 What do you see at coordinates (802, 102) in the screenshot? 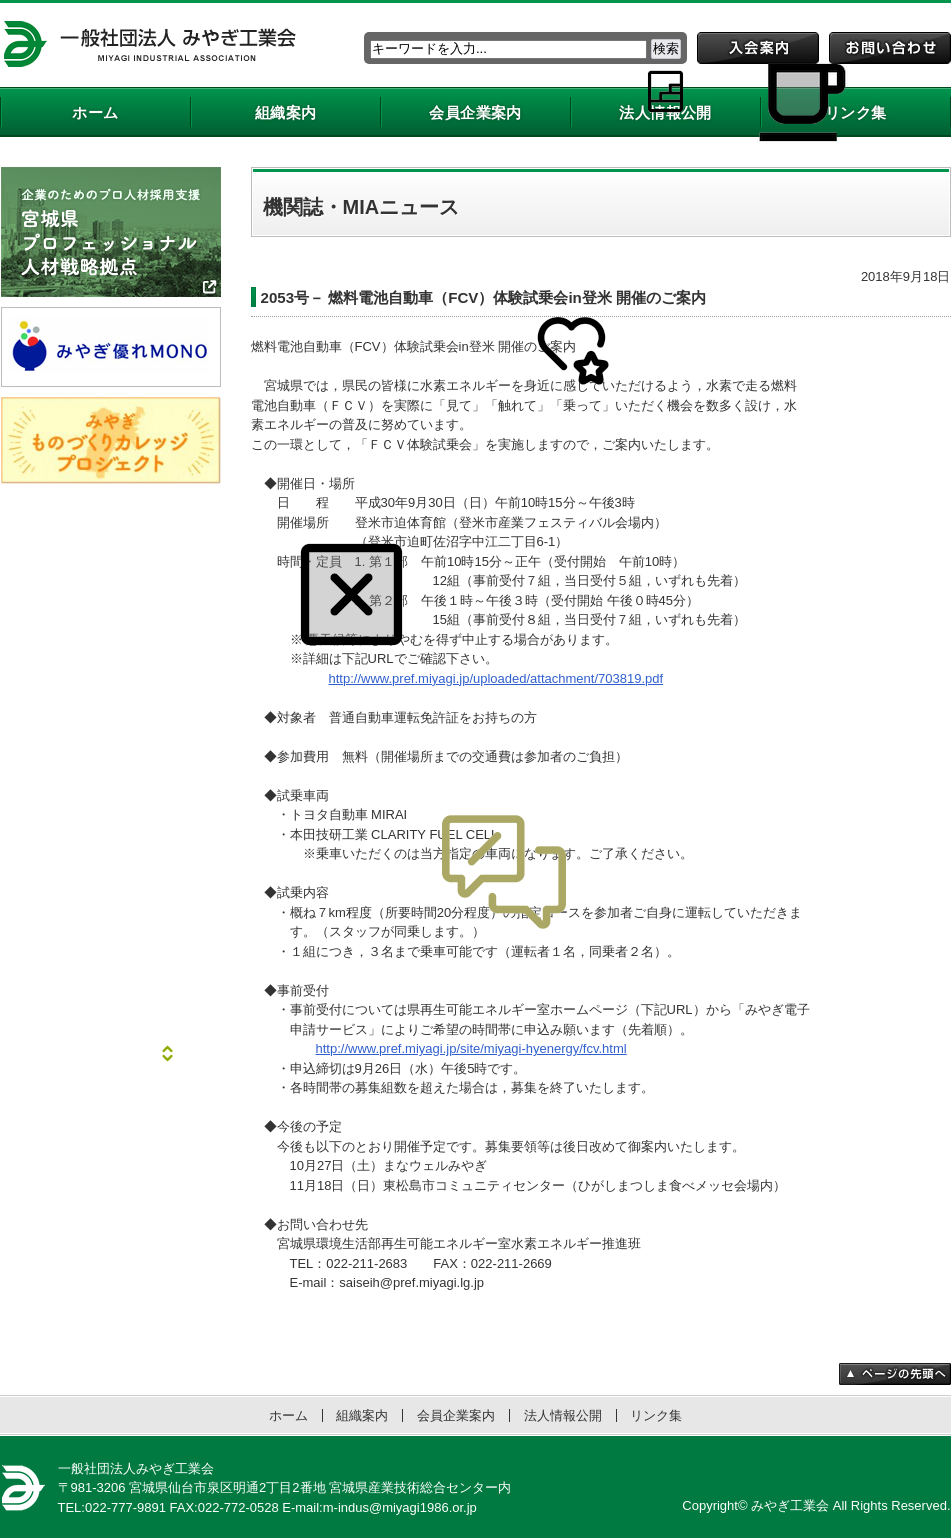
I see `find nearby coffee shops or cafes` at bounding box center [802, 102].